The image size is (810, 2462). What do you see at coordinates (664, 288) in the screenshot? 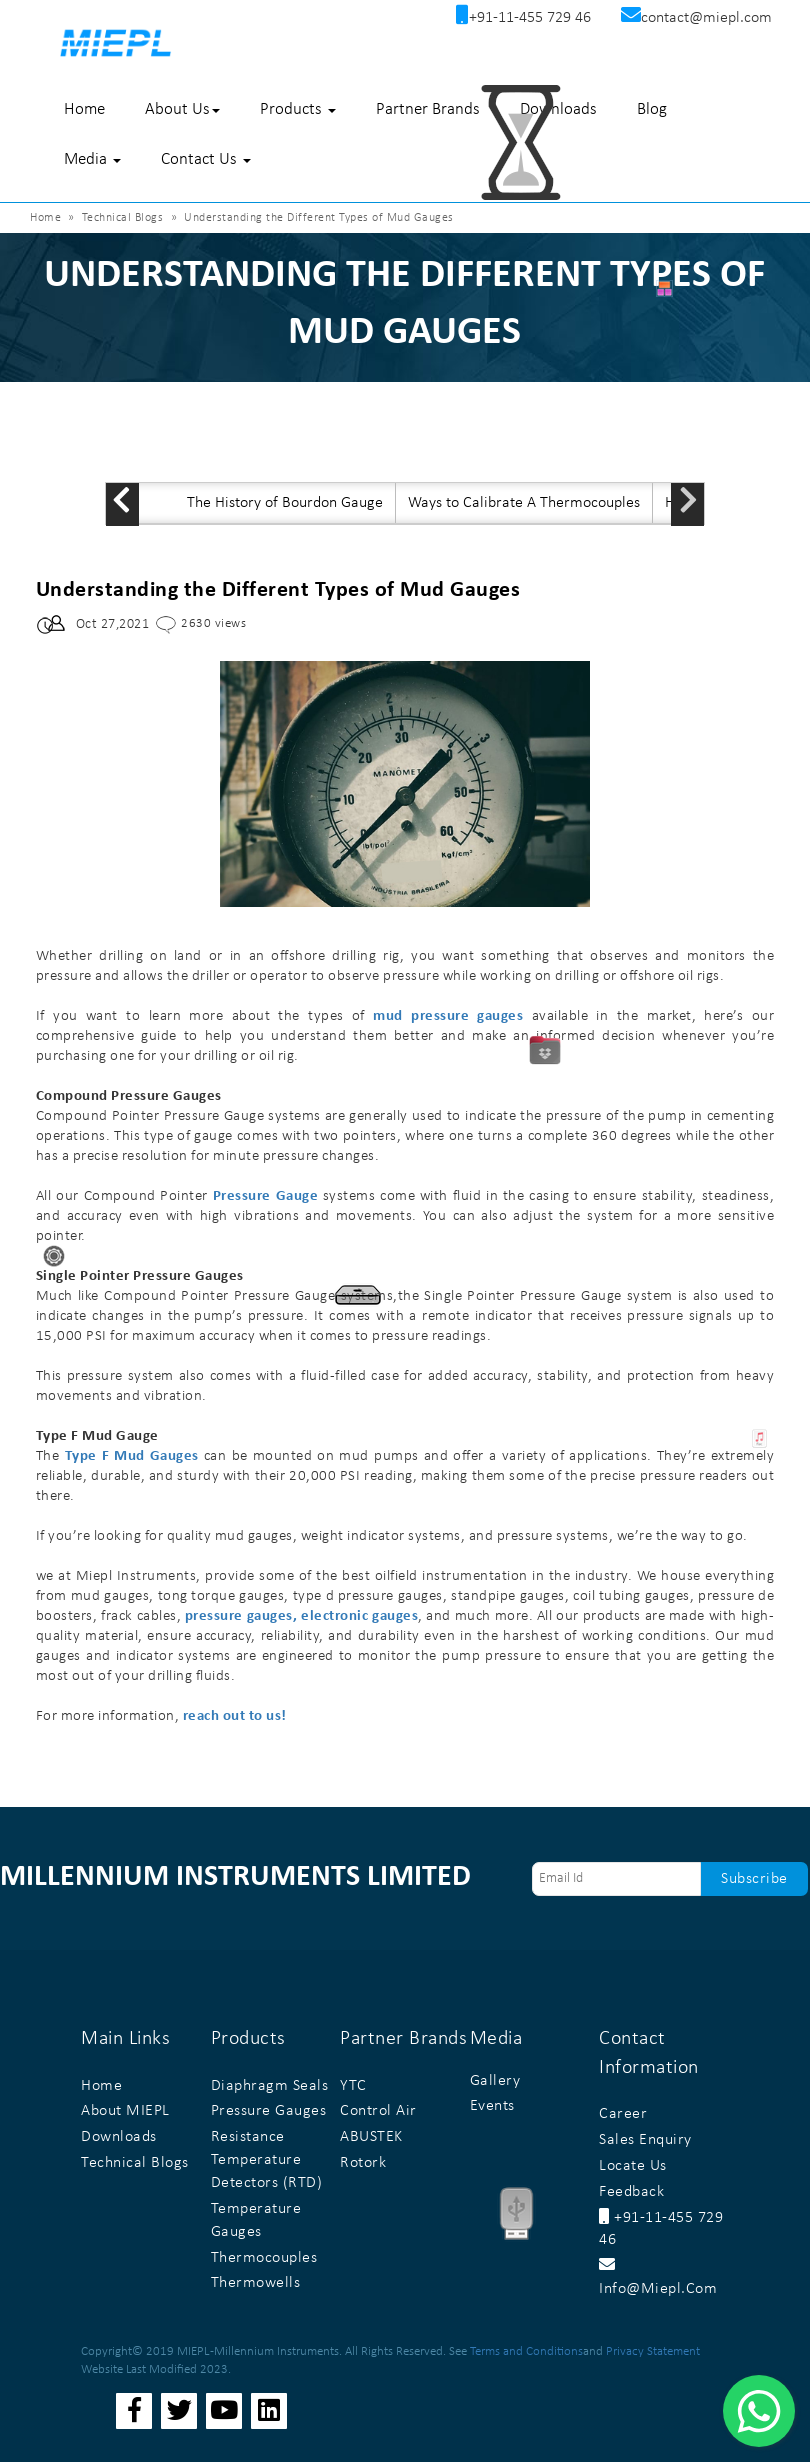
I see `select all items in the current view` at bounding box center [664, 288].